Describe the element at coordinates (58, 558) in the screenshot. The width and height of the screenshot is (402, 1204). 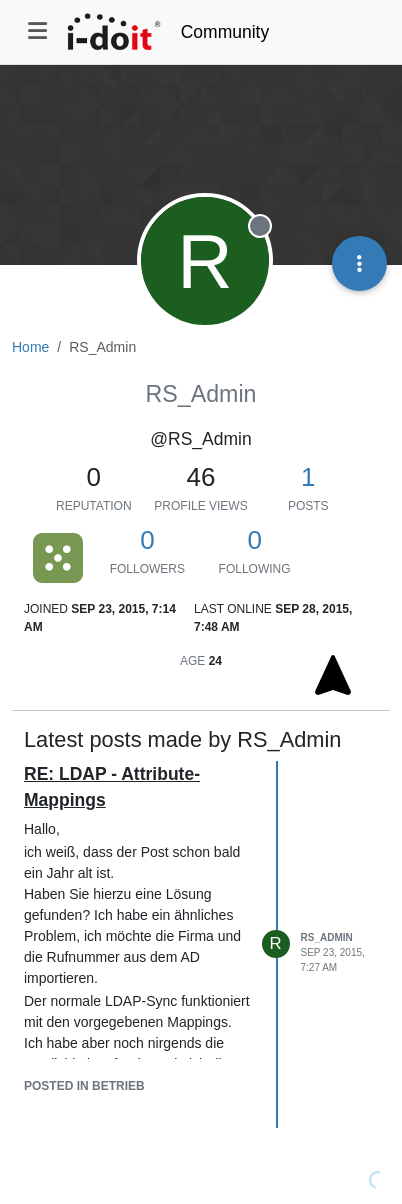
I see `randomize or shuffle content` at that location.